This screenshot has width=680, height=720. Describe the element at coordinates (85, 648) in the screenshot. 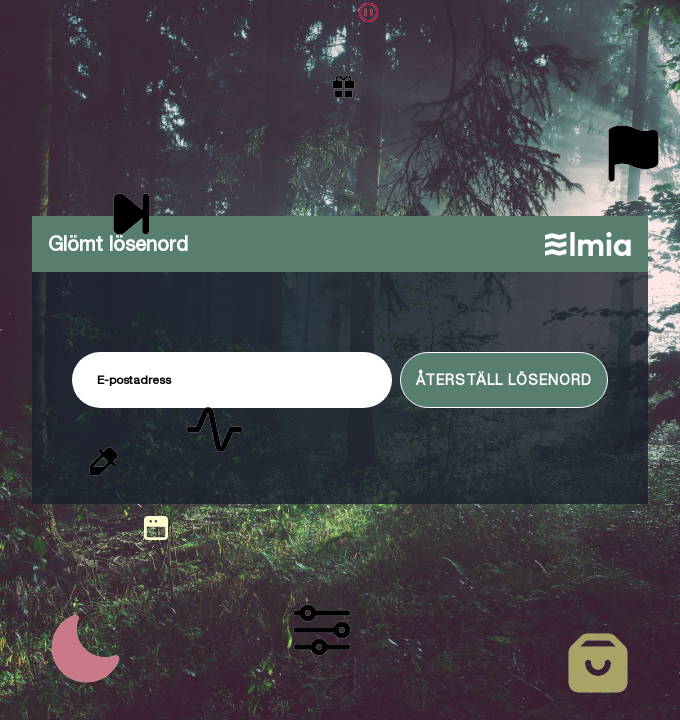

I see `switch to dark mode` at that location.